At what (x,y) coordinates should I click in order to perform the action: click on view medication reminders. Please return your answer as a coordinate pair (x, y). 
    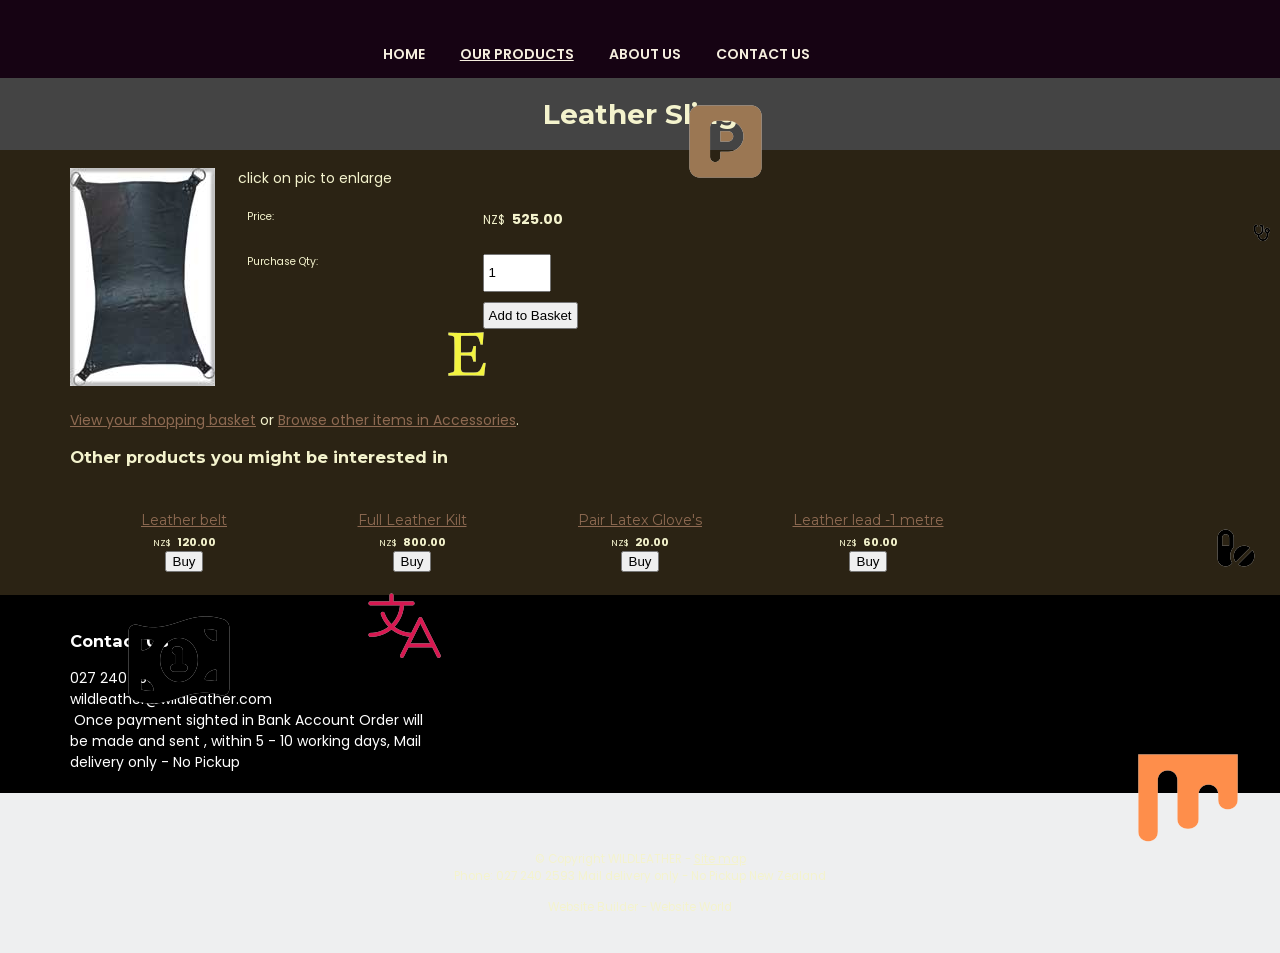
    Looking at the image, I should click on (1236, 548).